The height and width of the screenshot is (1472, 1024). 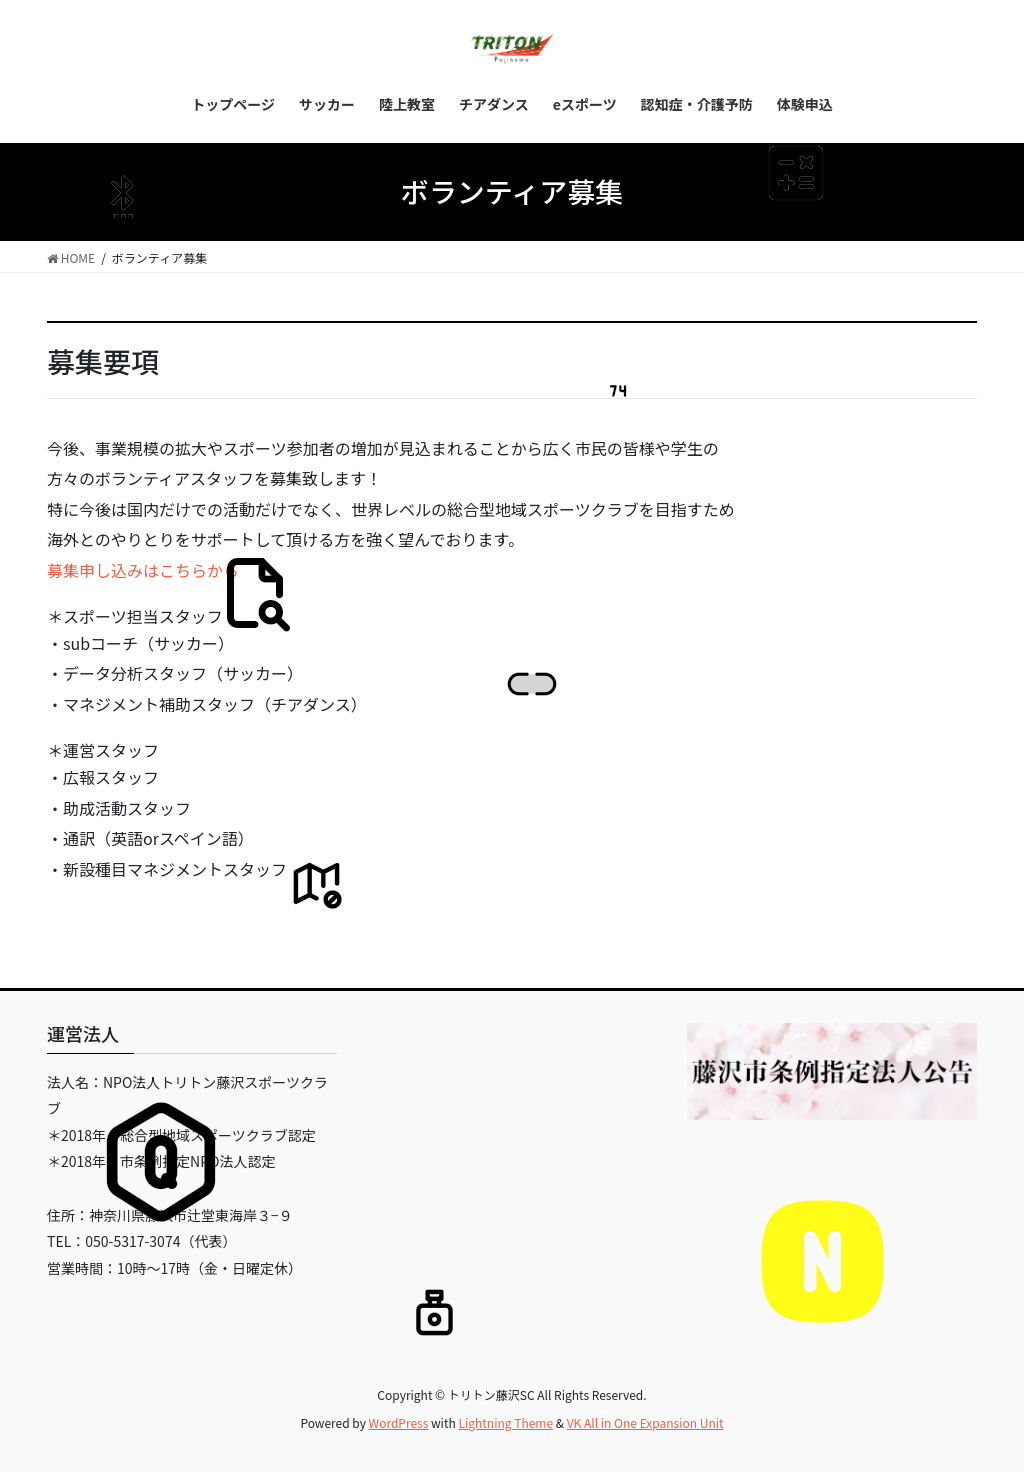 I want to click on displays the number 74 as a label or count indicator, so click(x=618, y=391).